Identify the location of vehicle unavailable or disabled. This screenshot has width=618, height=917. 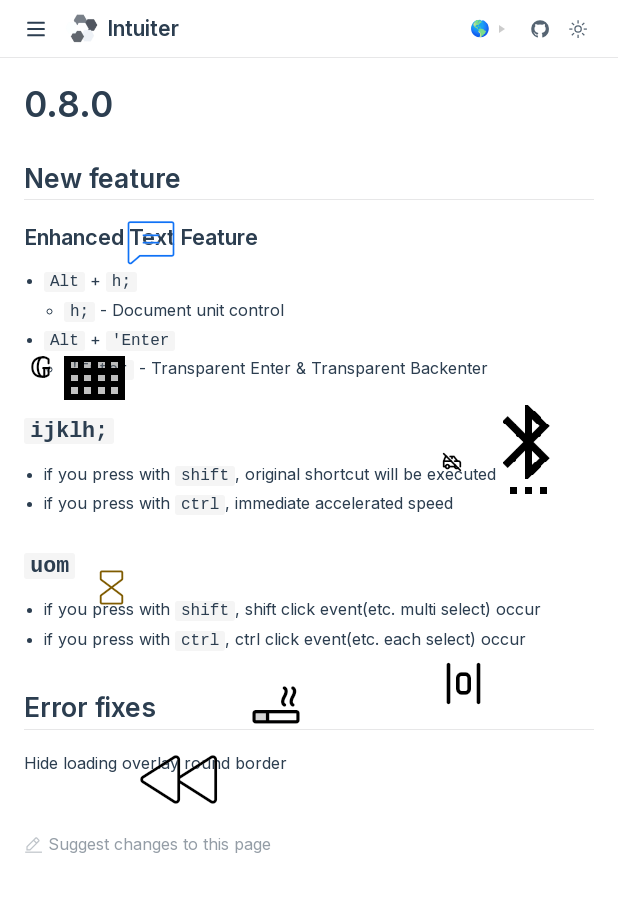
(452, 462).